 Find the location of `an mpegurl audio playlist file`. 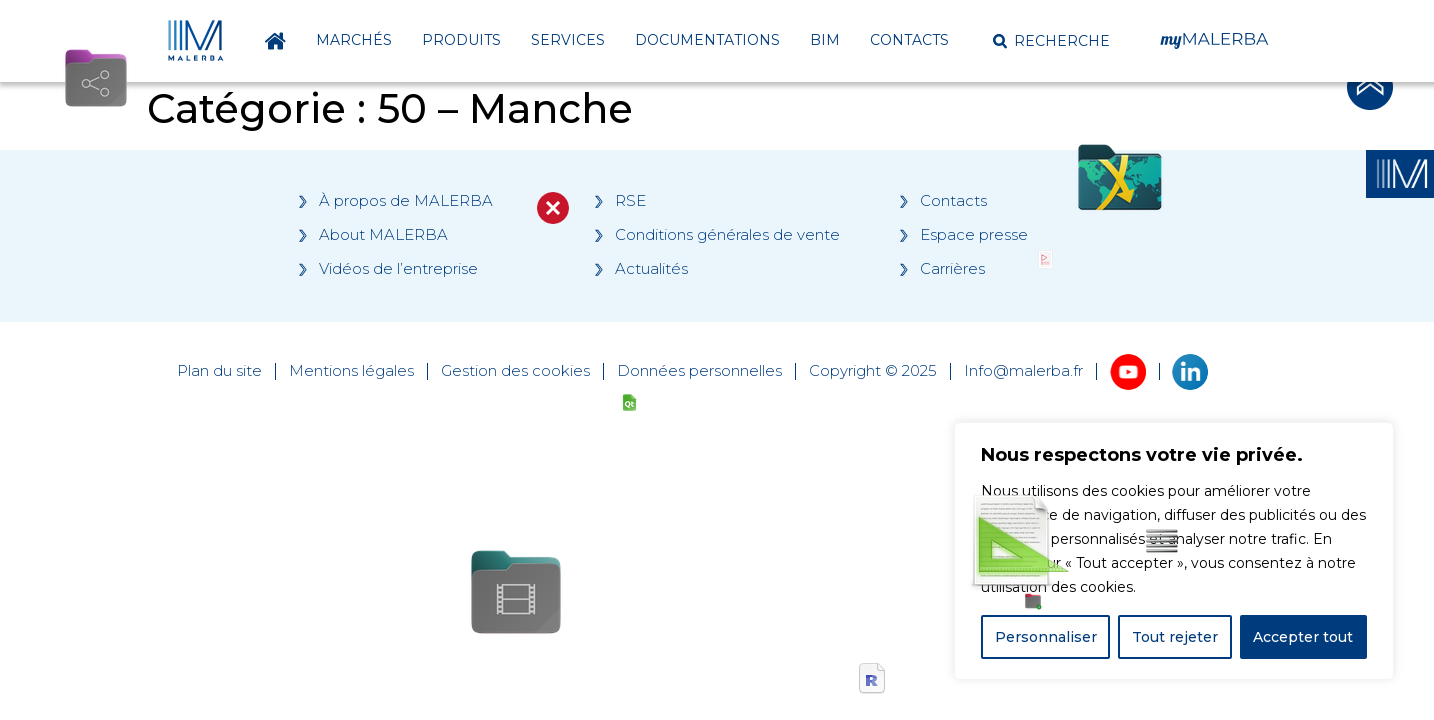

an mpegurl audio playlist file is located at coordinates (1045, 259).